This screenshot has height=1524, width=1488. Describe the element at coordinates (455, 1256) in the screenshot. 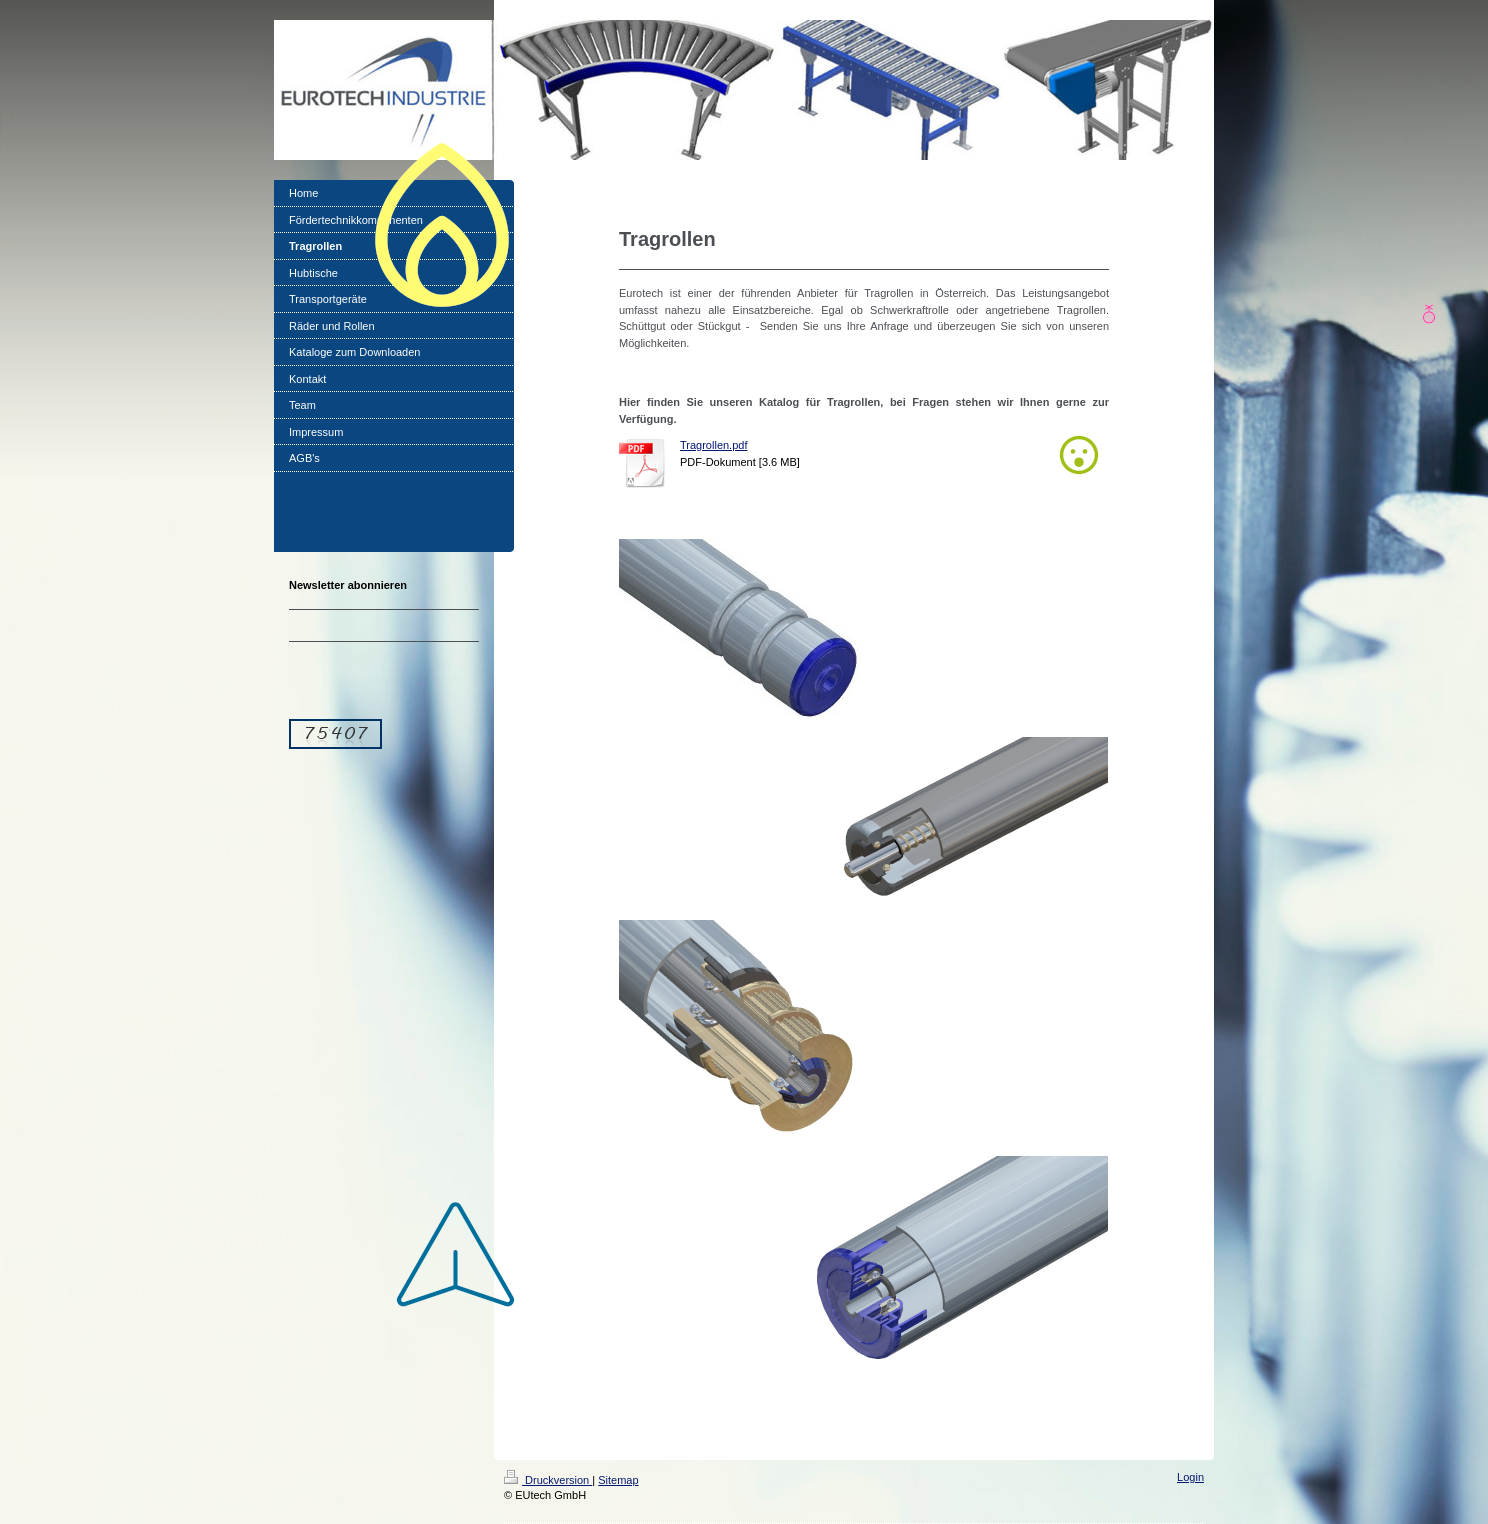

I see `send a message` at that location.